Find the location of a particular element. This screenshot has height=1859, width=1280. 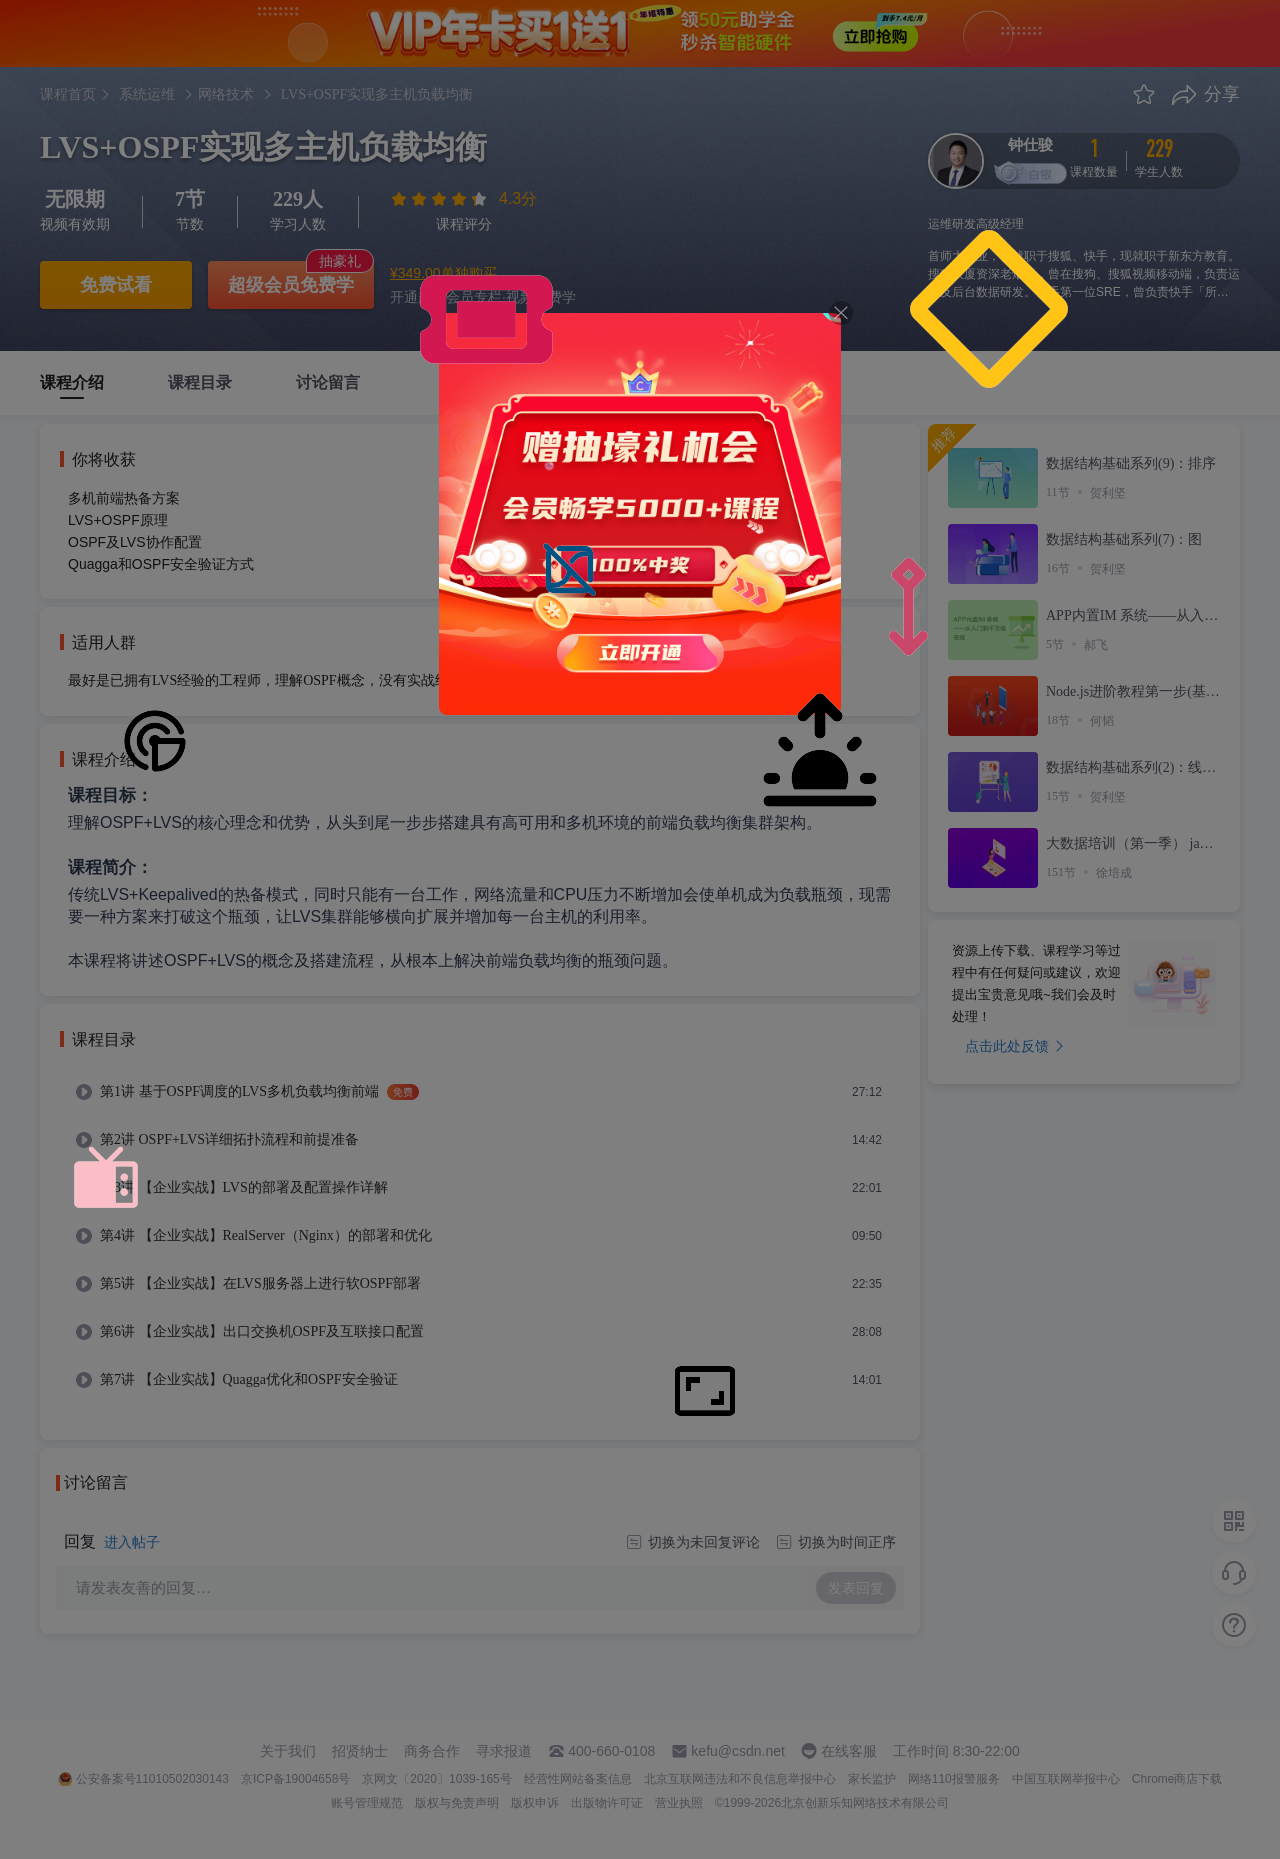

scan nearby devices or networks is located at coordinates (155, 741).